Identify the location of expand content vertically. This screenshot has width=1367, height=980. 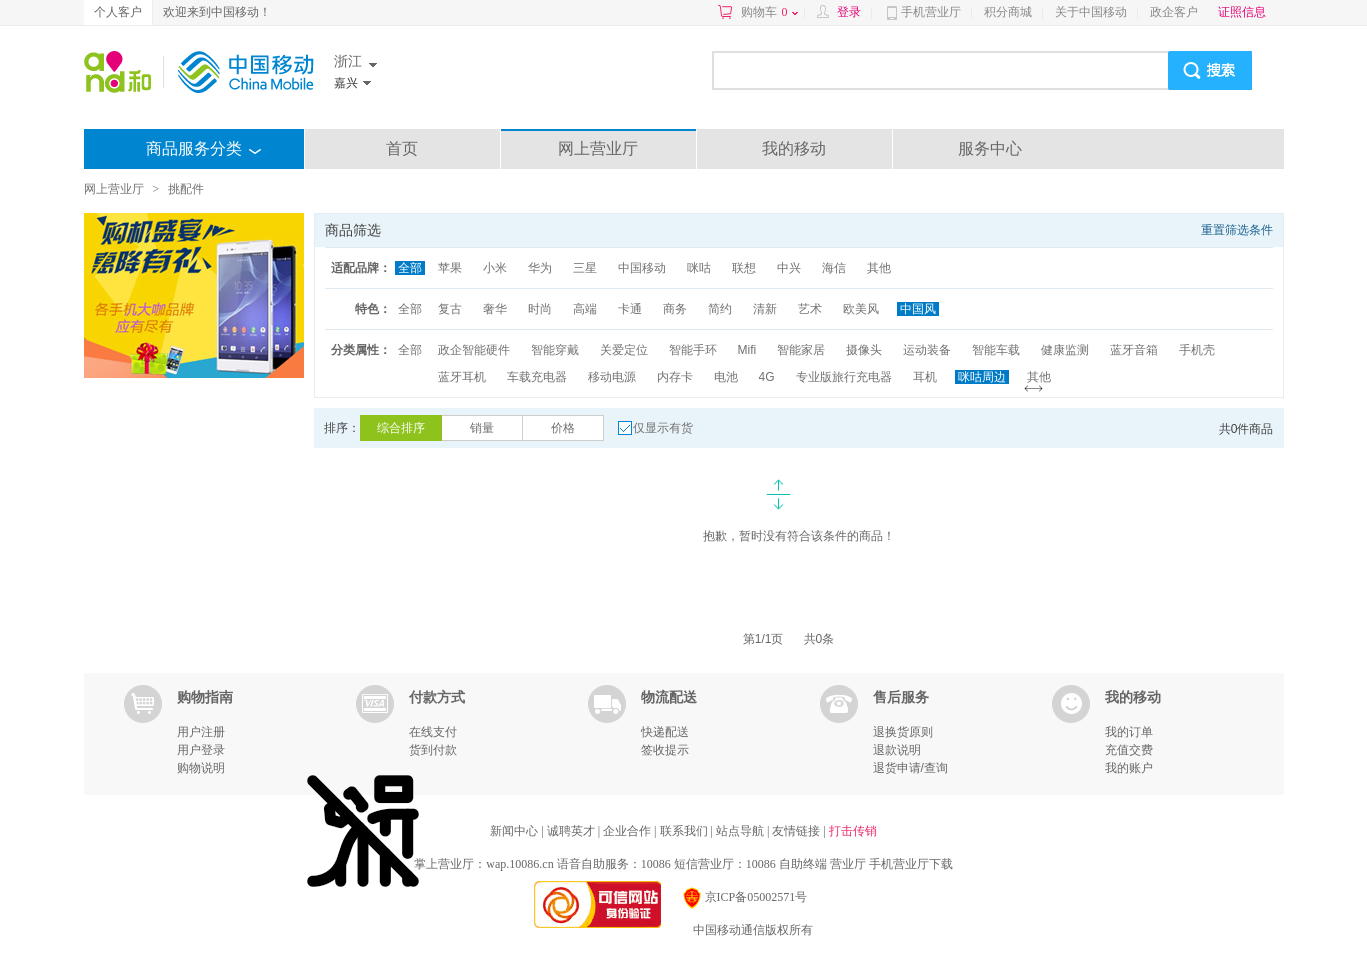
(778, 494).